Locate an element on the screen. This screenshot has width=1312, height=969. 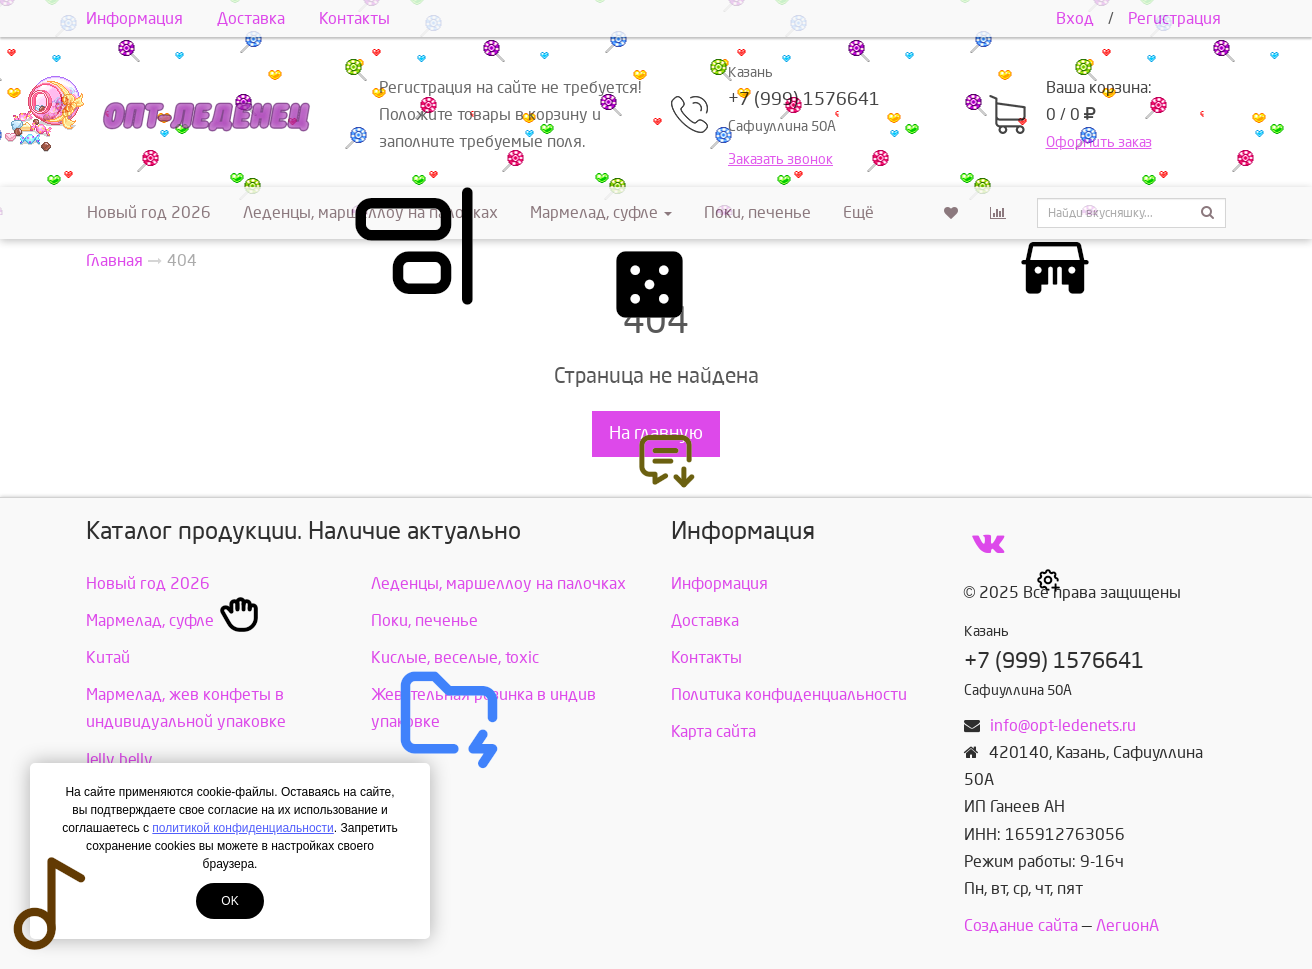
add new settings or preferences is located at coordinates (1048, 580).